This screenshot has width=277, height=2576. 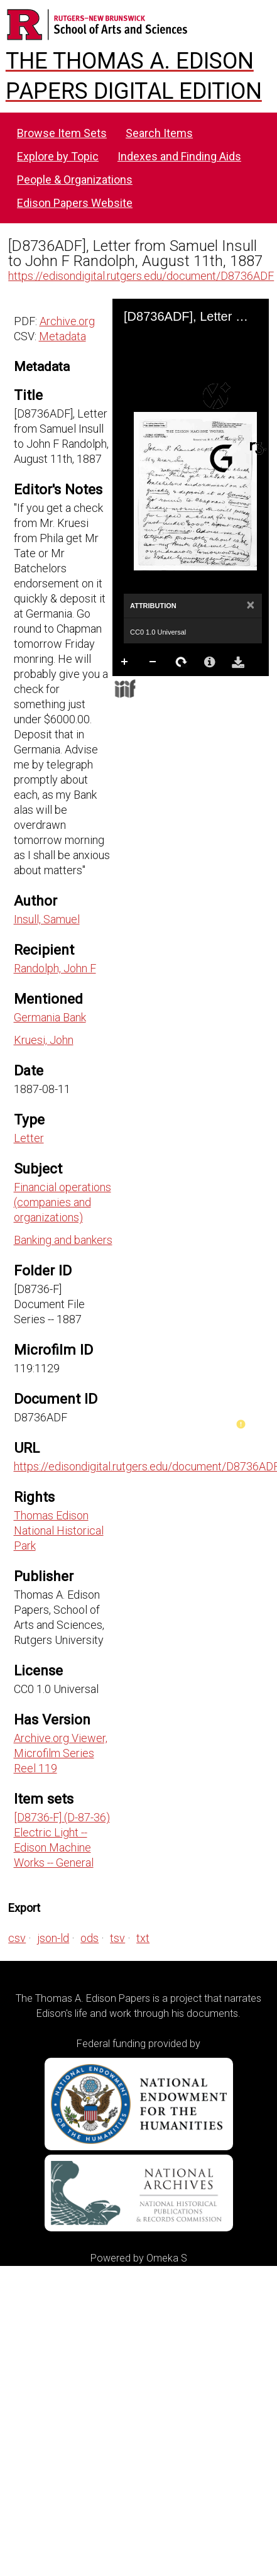 I want to click on indicates a warning or error state, so click(x=241, y=1424).